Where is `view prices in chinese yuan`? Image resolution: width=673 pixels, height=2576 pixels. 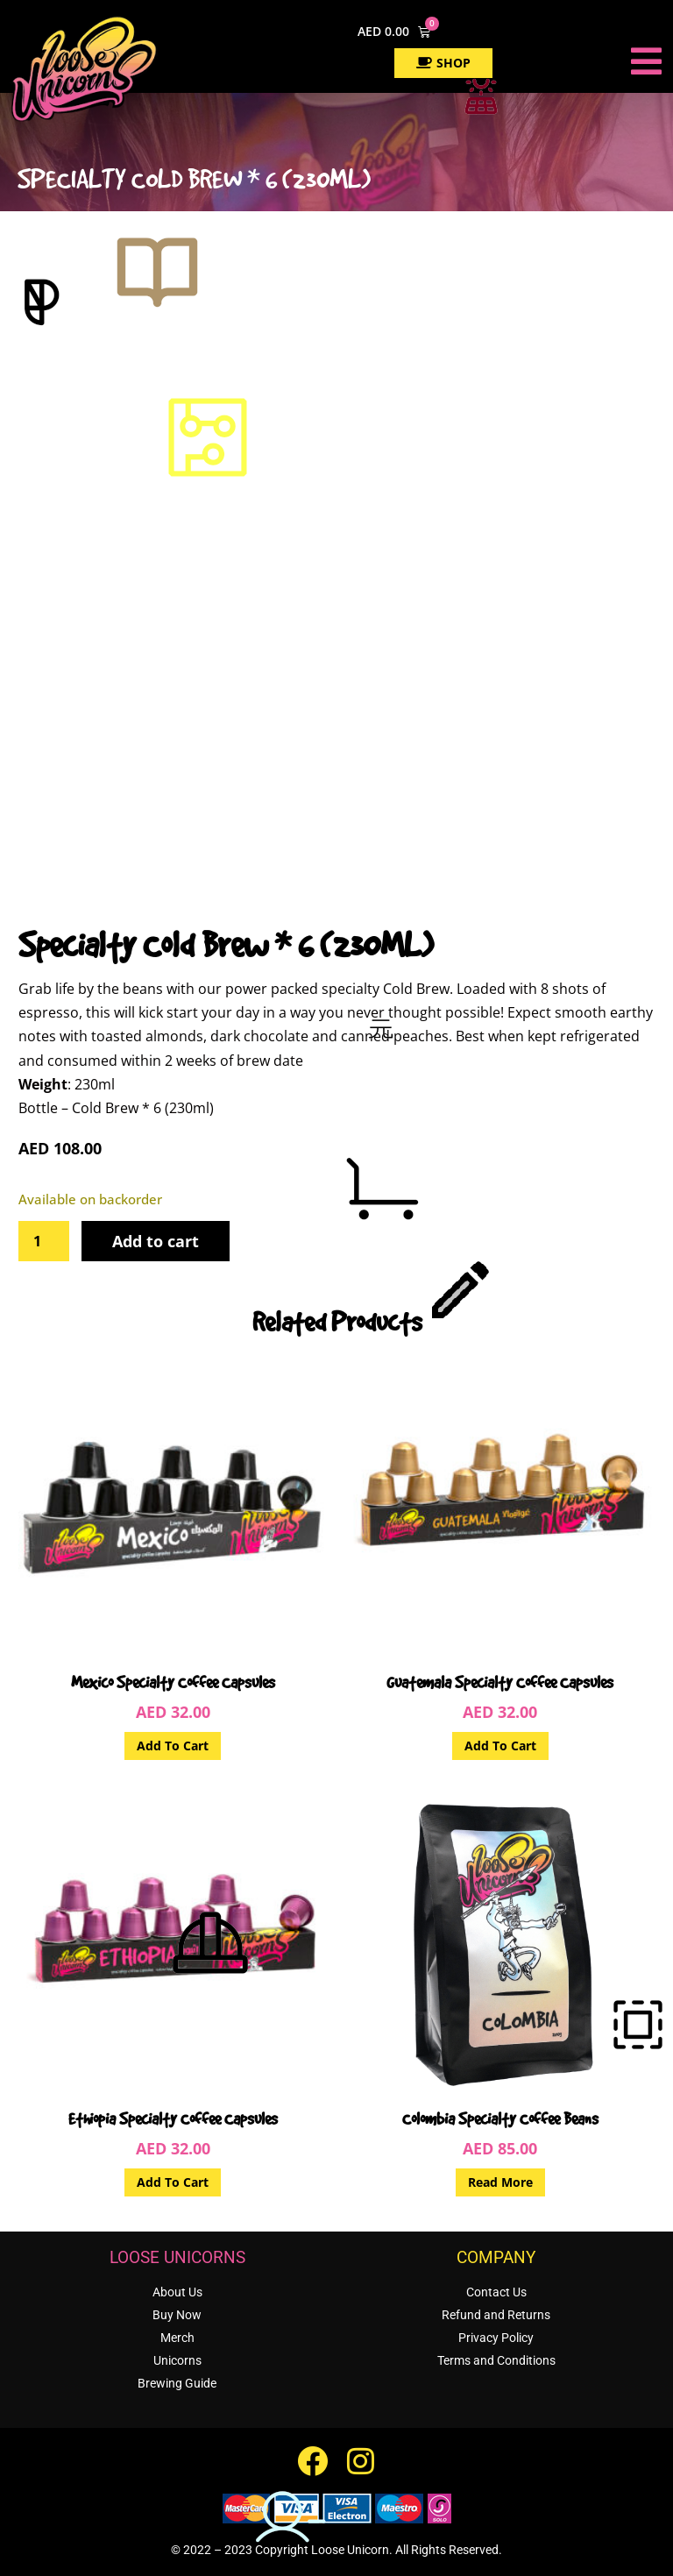
view prices in chinese yuan is located at coordinates (380, 1029).